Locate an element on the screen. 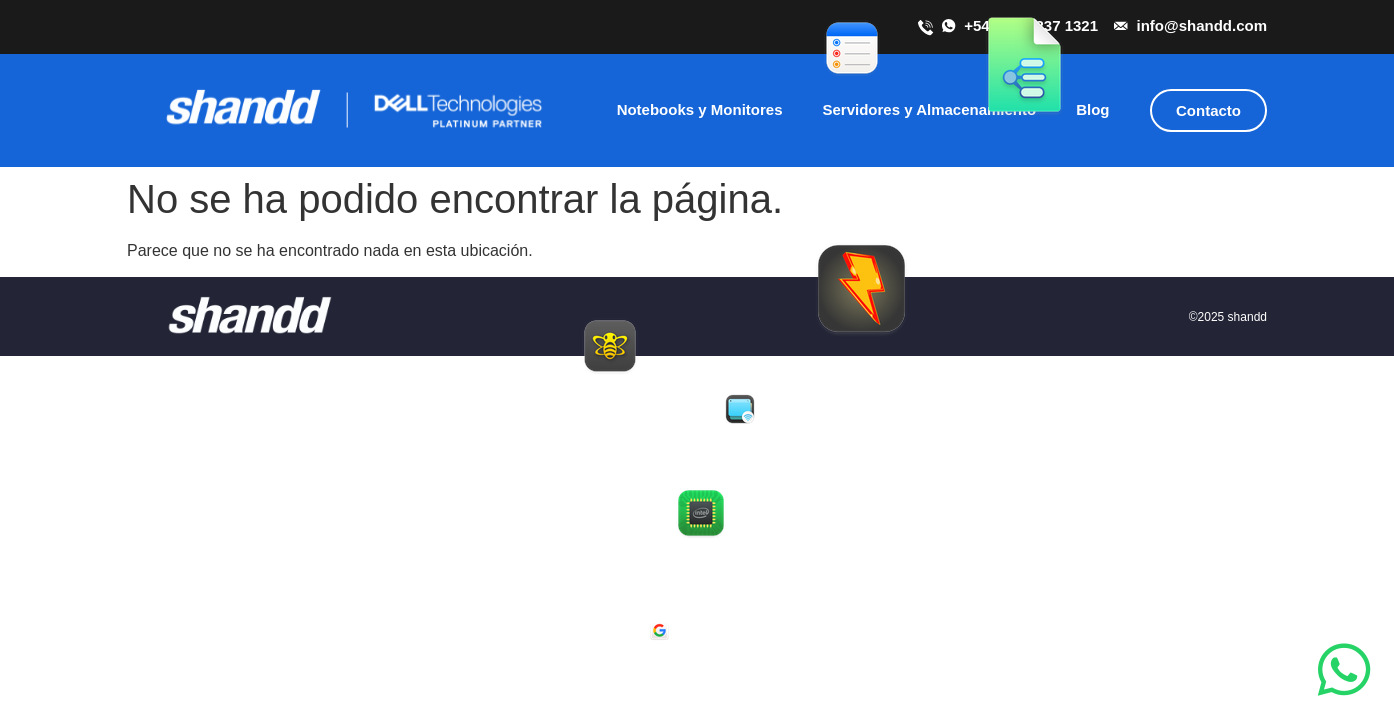  open the basket notes or list-taking app is located at coordinates (852, 48).